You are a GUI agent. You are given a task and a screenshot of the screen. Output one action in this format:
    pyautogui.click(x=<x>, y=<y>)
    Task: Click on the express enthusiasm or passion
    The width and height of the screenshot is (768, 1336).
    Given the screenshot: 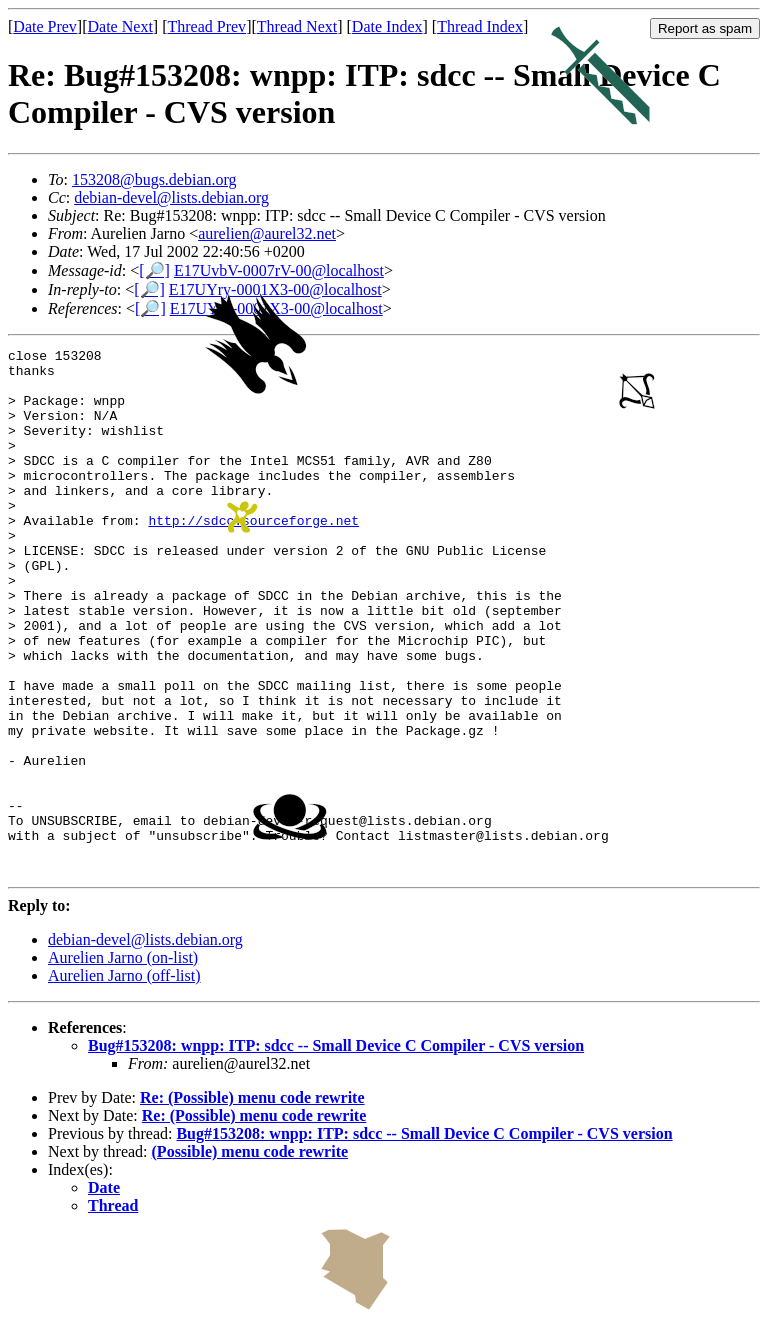 What is the action you would take?
    pyautogui.click(x=242, y=517)
    